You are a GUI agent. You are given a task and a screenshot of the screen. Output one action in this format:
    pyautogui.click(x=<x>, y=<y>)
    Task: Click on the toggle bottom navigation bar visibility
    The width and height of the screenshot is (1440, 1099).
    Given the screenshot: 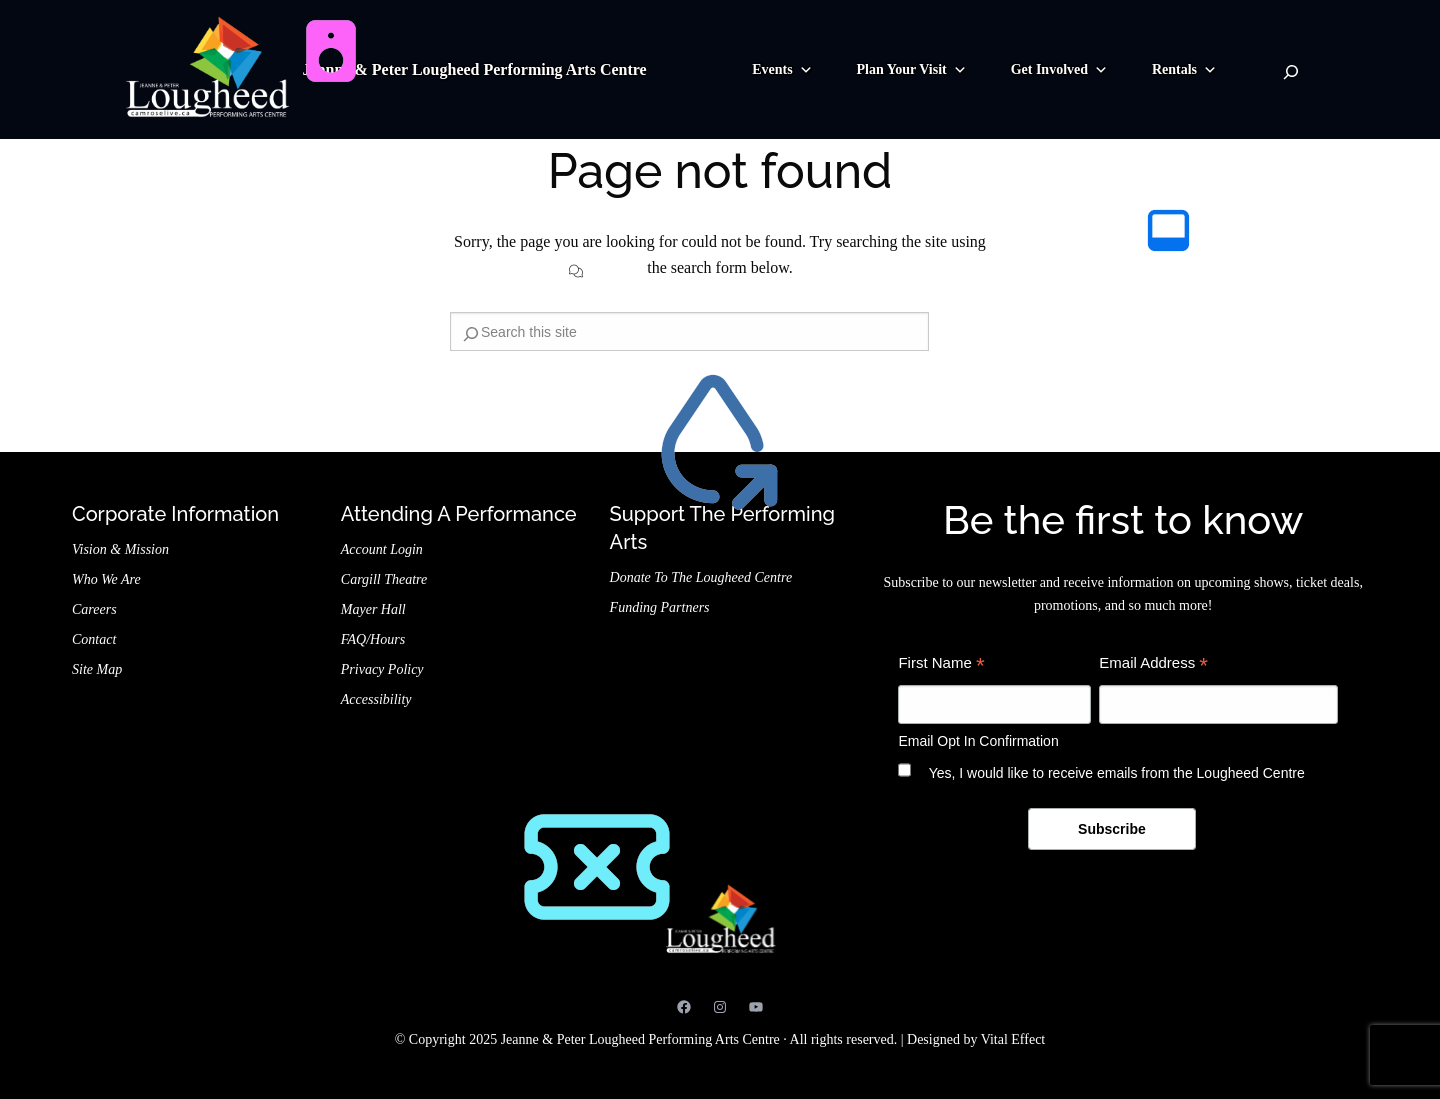 What is the action you would take?
    pyautogui.click(x=1168, y=230)
    